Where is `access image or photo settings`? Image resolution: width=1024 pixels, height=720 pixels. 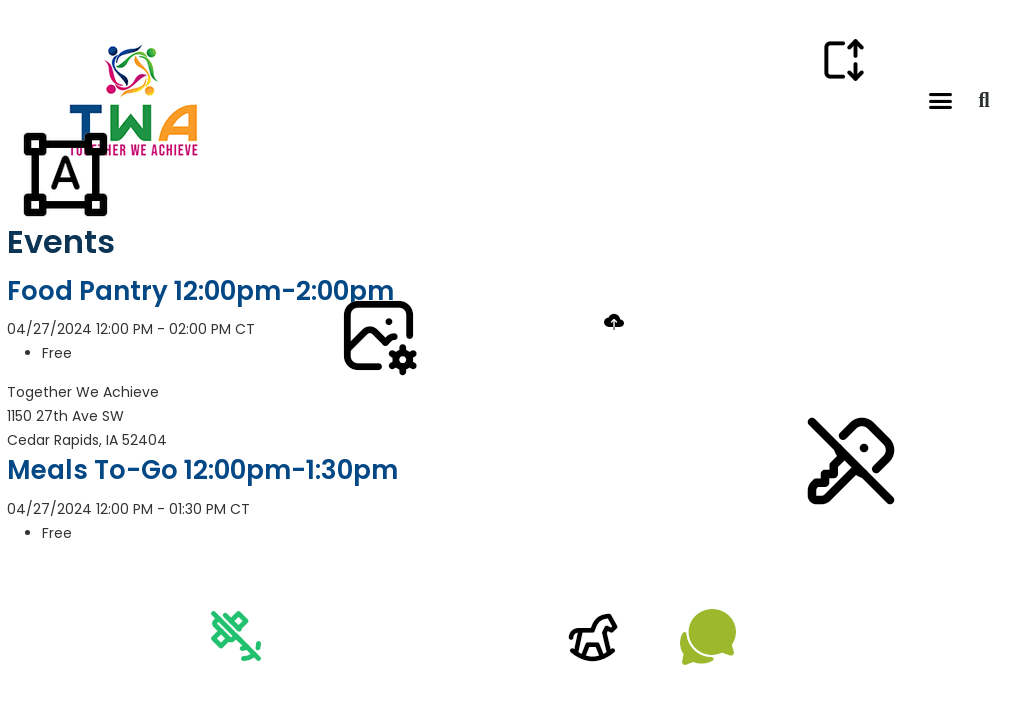
access image or photo settings is located at coordinates (378, 335).